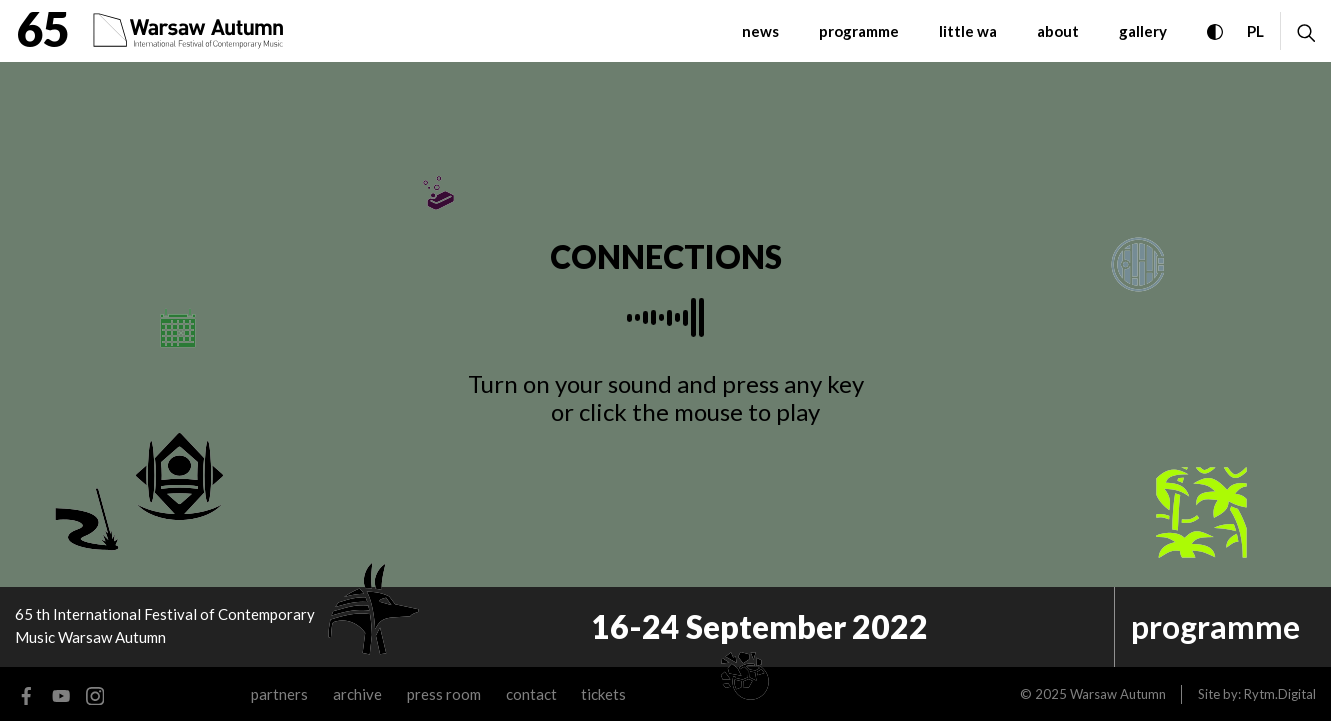 The image size is (1331, 721). I want to click on indicates cleaning or sanitization feature, so click(439, 193).